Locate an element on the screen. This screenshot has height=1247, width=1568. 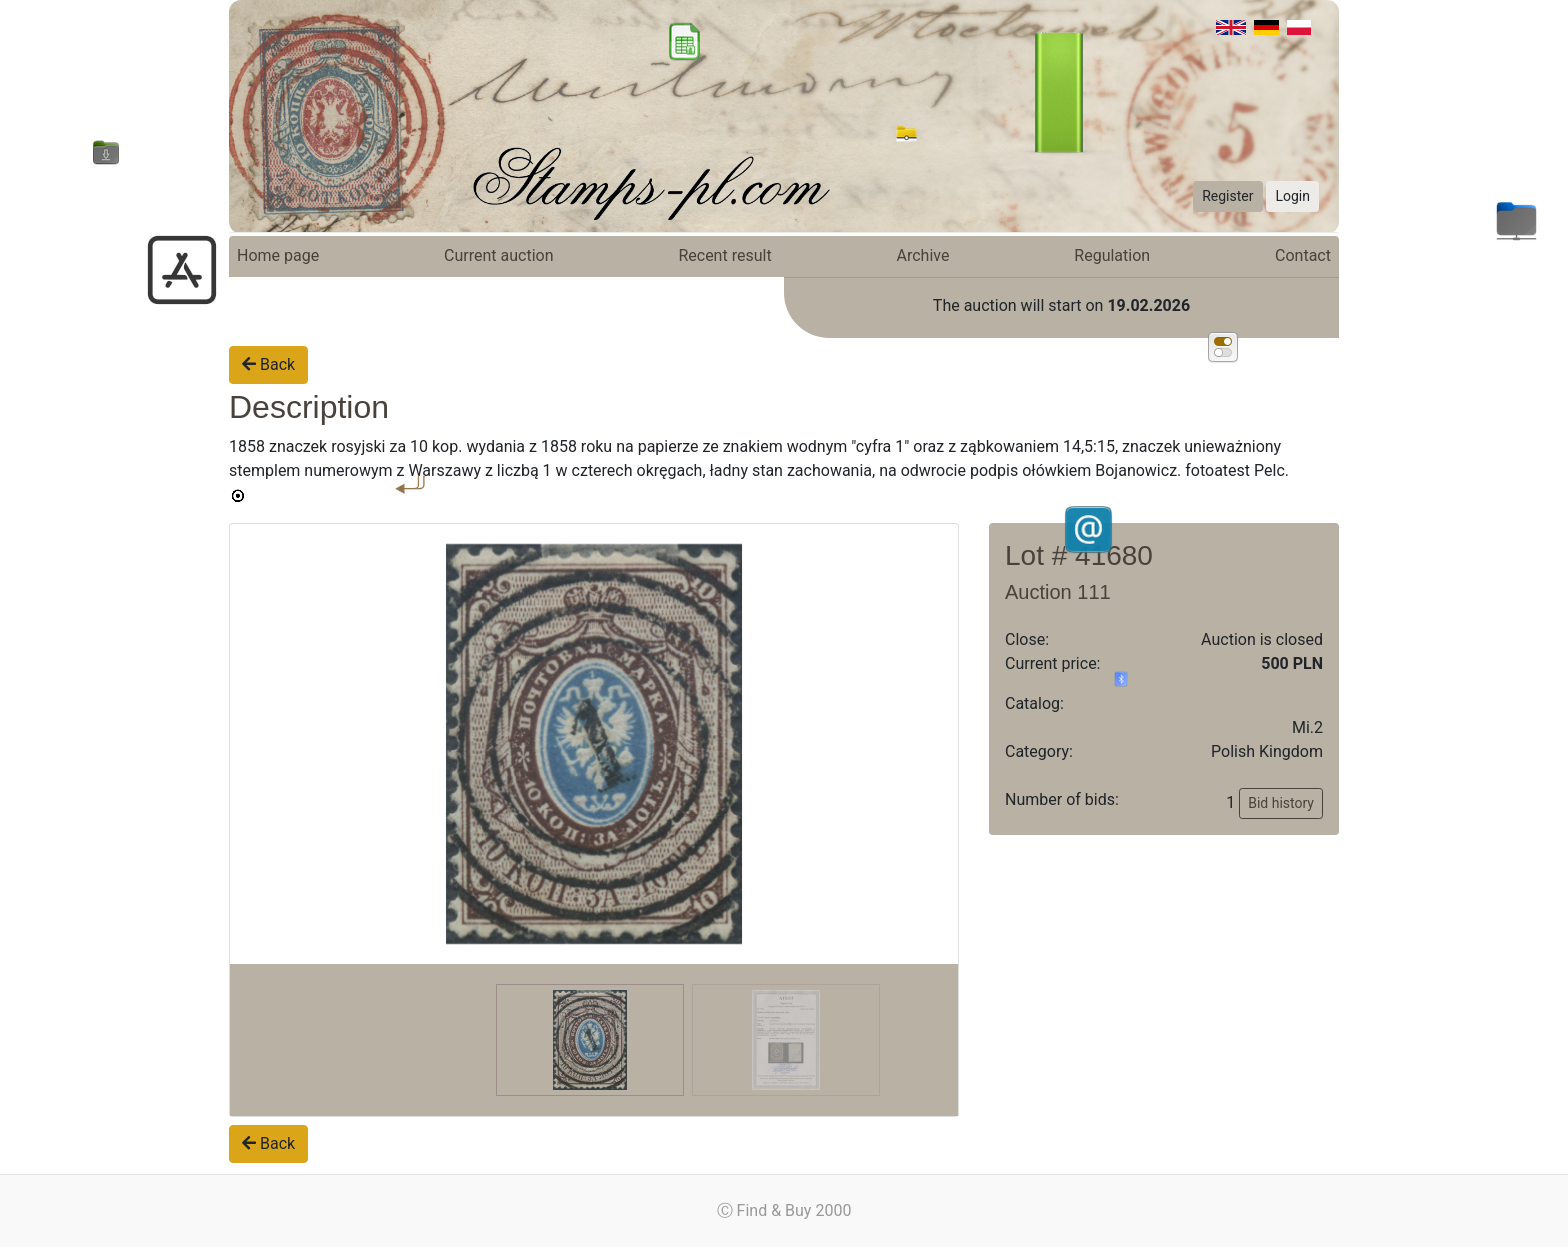
access a remote or network folder is located at coordinates (1516, 220).